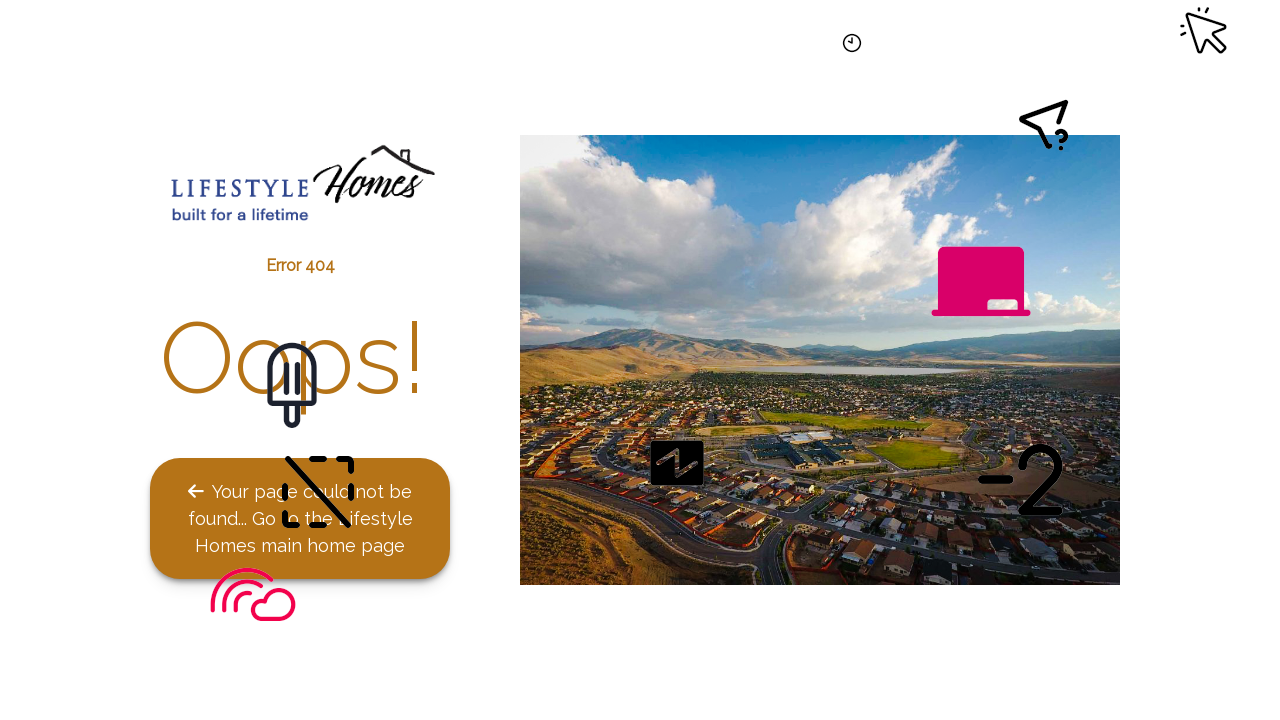 The height and width of the screenshot is (720, 1280). Describe the element at coordinates (1022, 479) in the screenshot. I see `decrease exposure by 2 stops` at that location.